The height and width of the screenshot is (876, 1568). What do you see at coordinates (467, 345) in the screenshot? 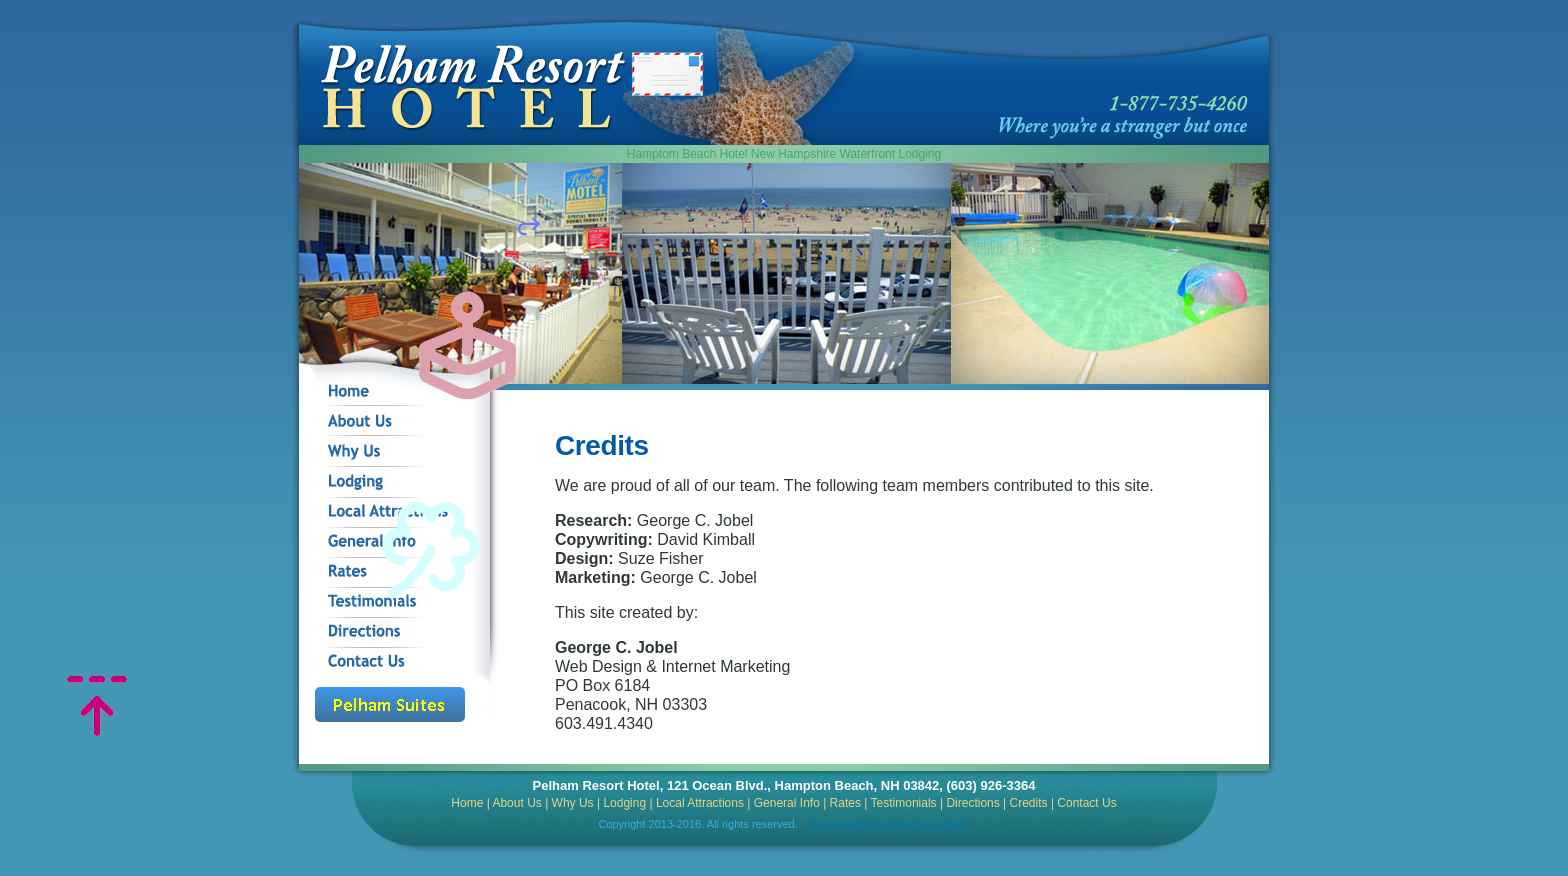
I see `open apple arcade gaming service` at bounding box center [467, 345].